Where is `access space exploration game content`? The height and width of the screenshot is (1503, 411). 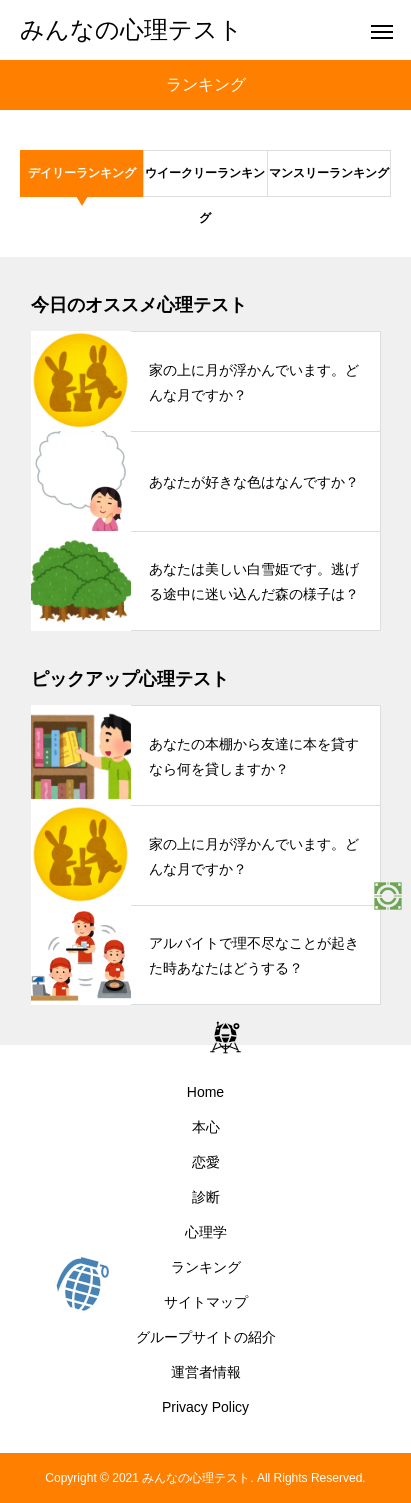 access space exploration game content is located at coordinates (225, 1037).